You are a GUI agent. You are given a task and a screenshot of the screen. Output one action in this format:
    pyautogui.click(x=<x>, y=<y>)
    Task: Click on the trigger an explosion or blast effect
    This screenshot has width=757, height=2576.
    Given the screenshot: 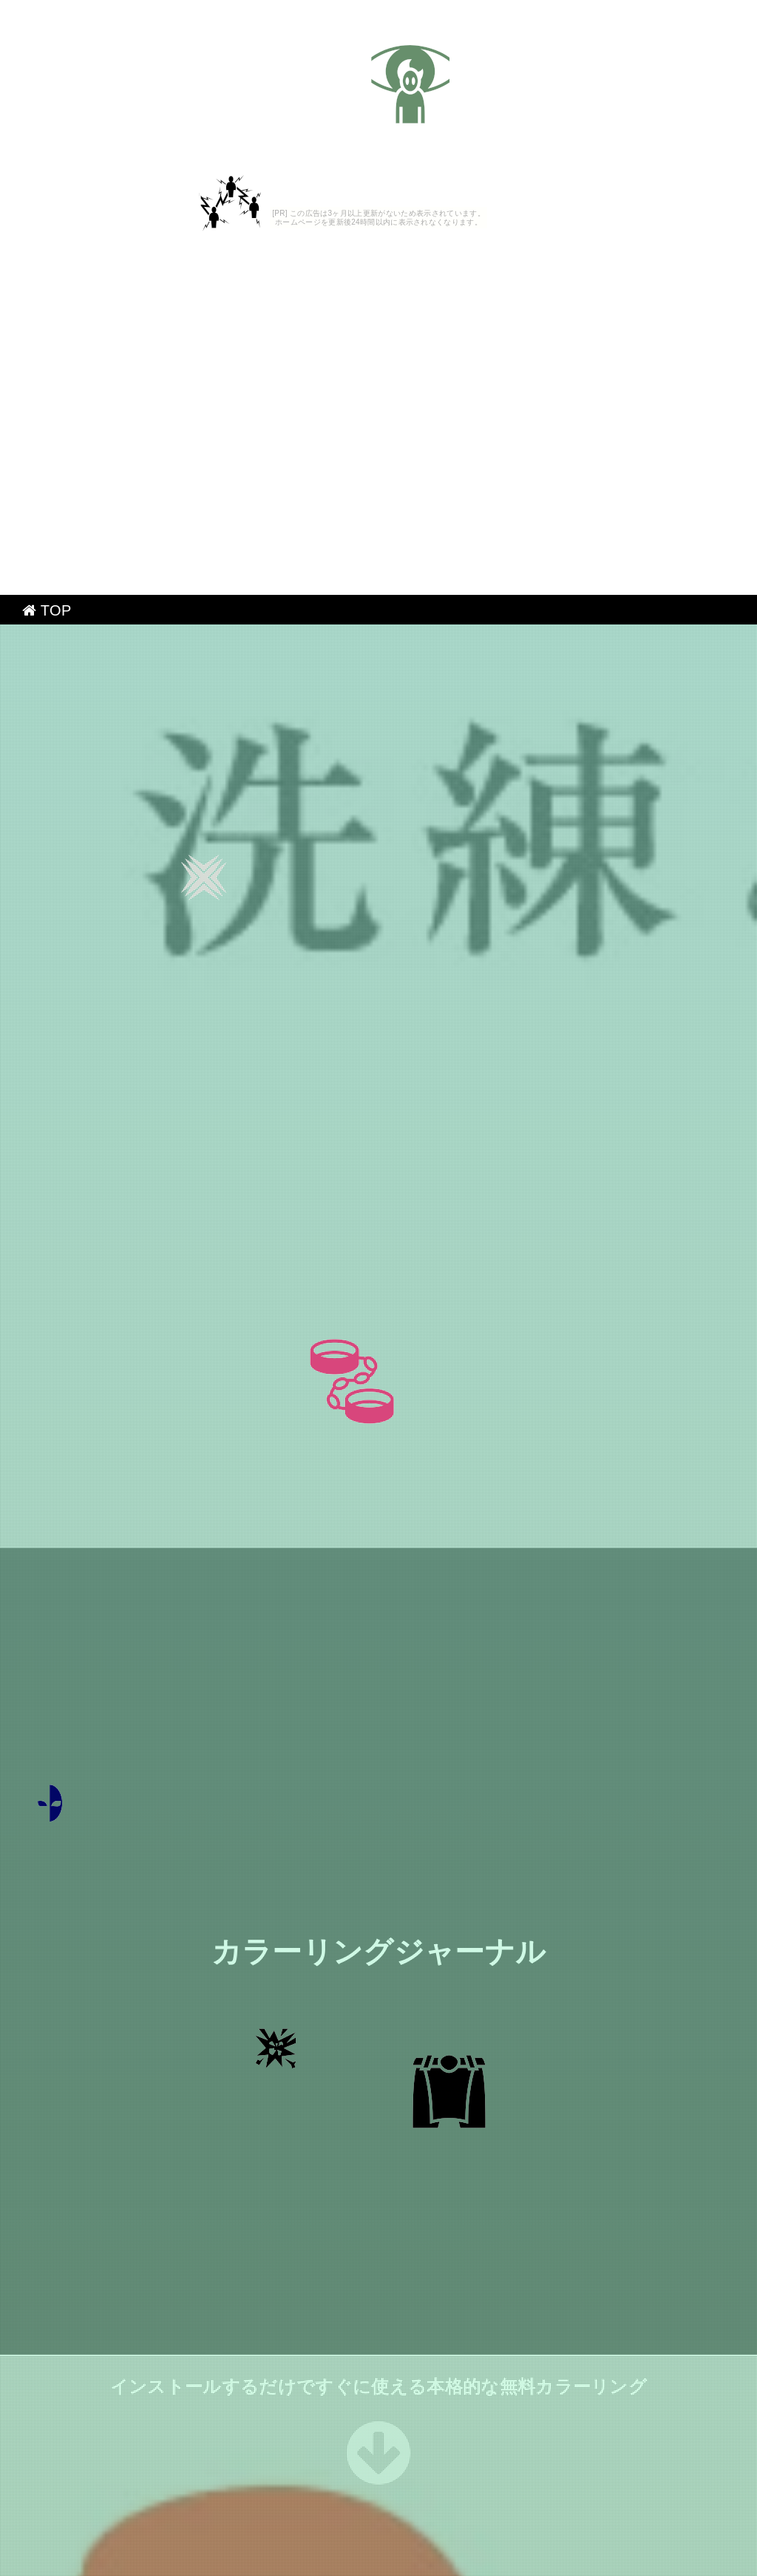 What is the action you would take?
    pyautogui.click(x=275, y=2048)
    